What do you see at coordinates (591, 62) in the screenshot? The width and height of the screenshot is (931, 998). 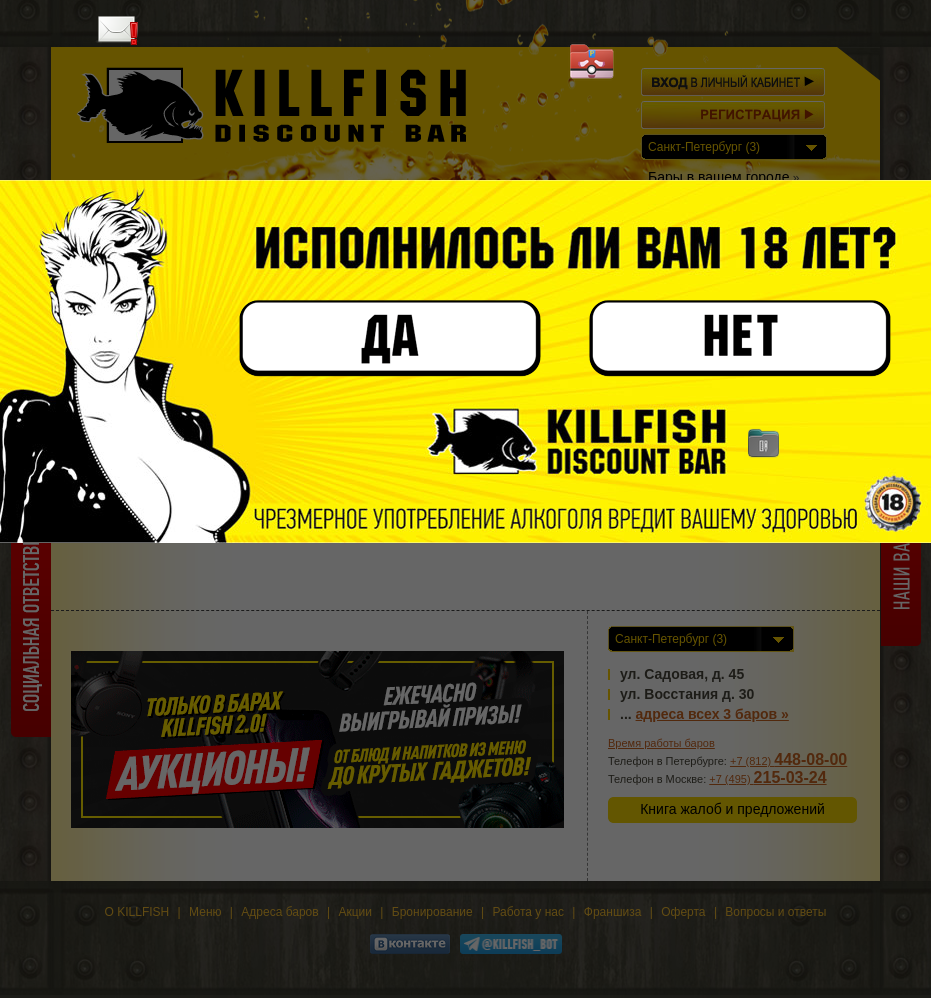 I see `open pokémon-themed folder` at bounding box center [591, 62].